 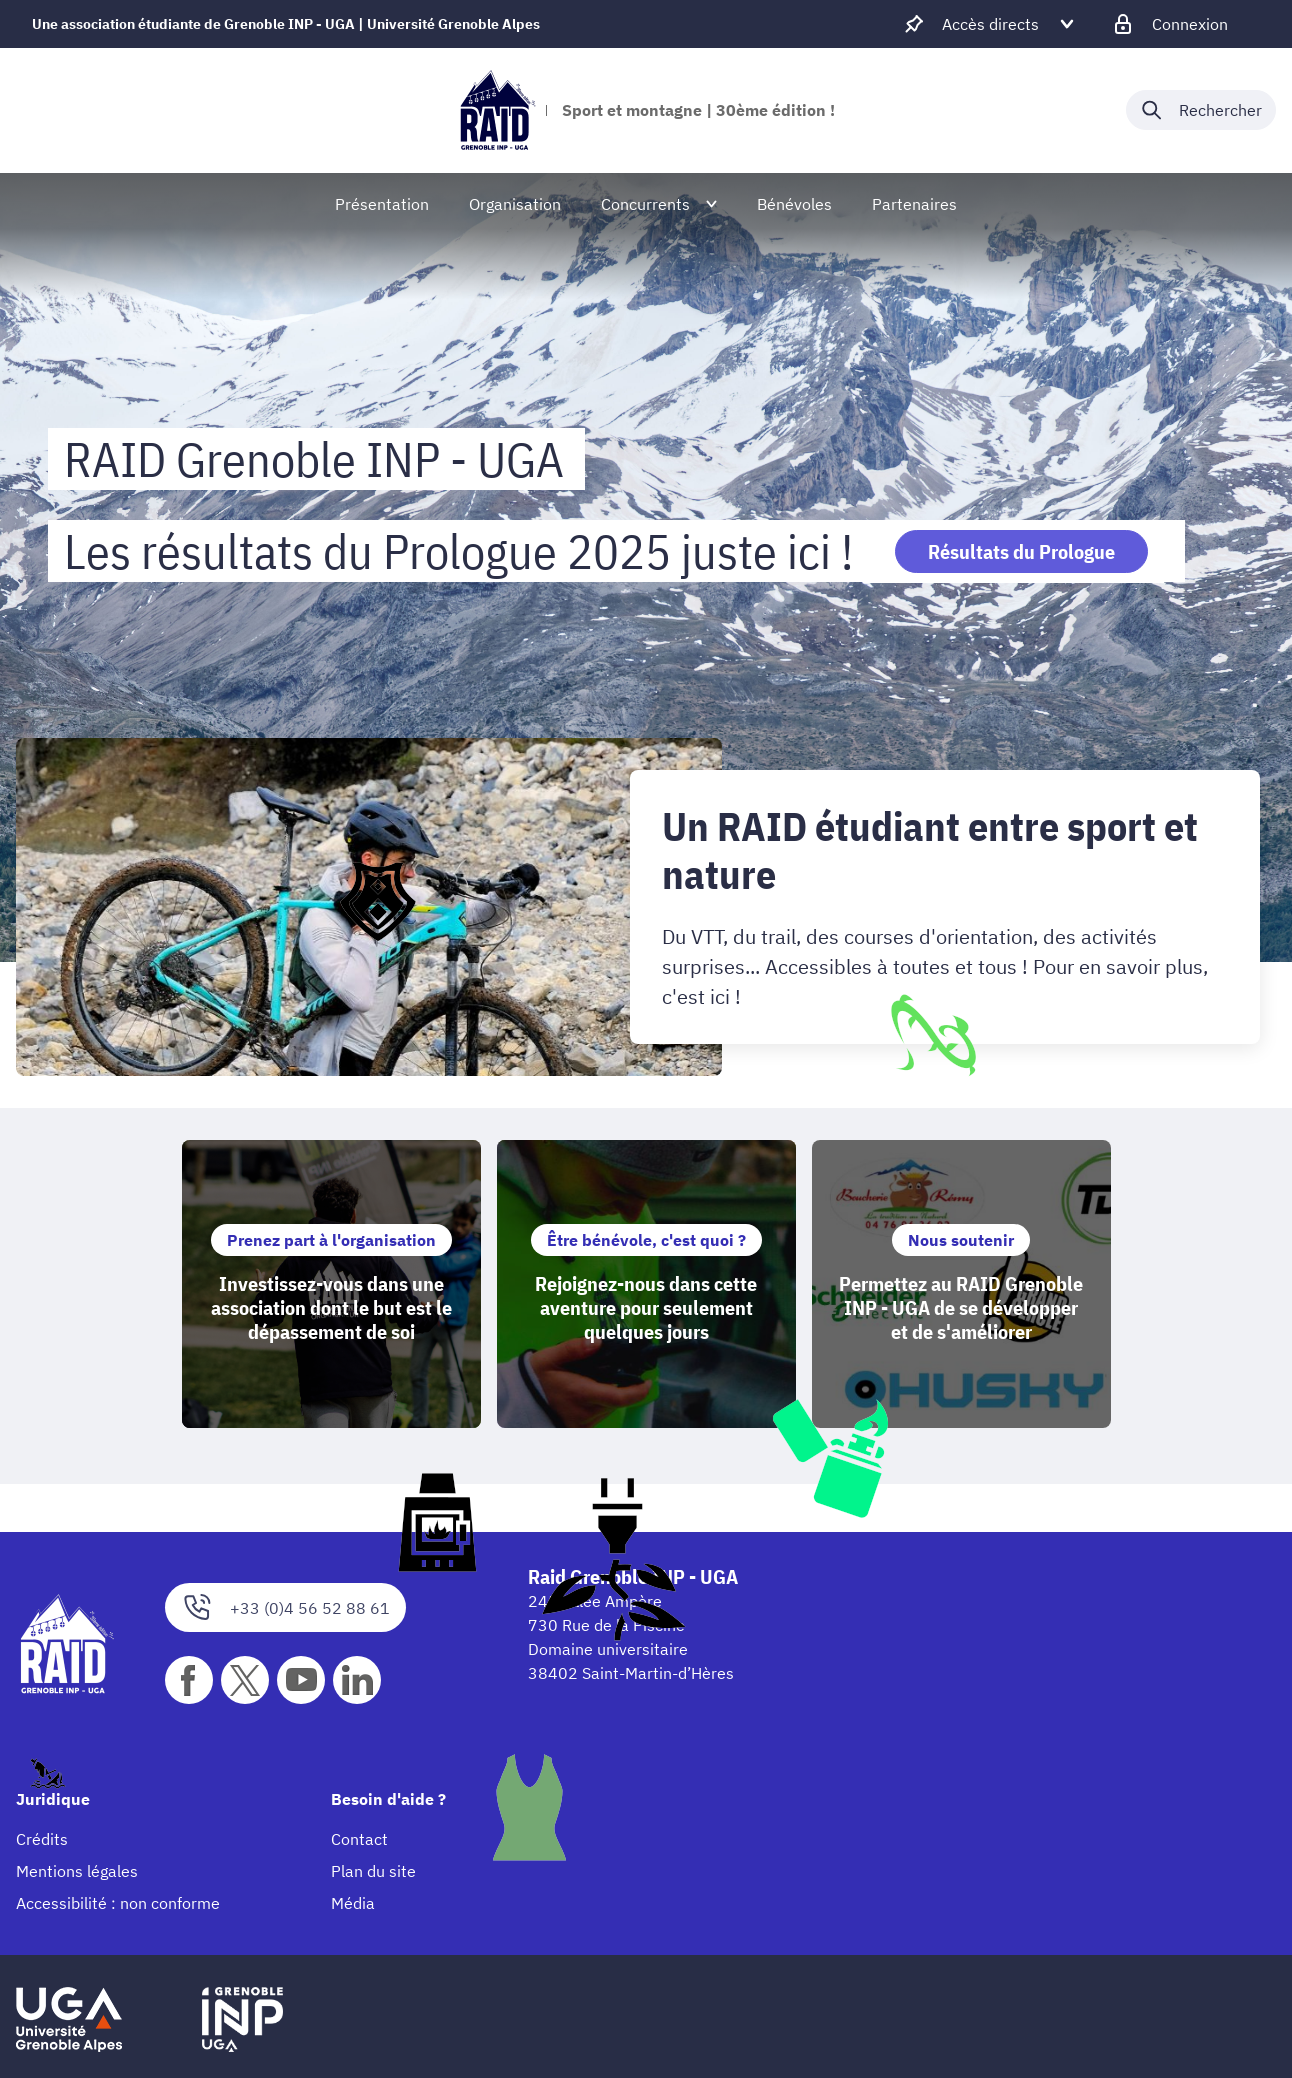 I want to click on use vine whip ability or attack, so click(x=933, y=1034).